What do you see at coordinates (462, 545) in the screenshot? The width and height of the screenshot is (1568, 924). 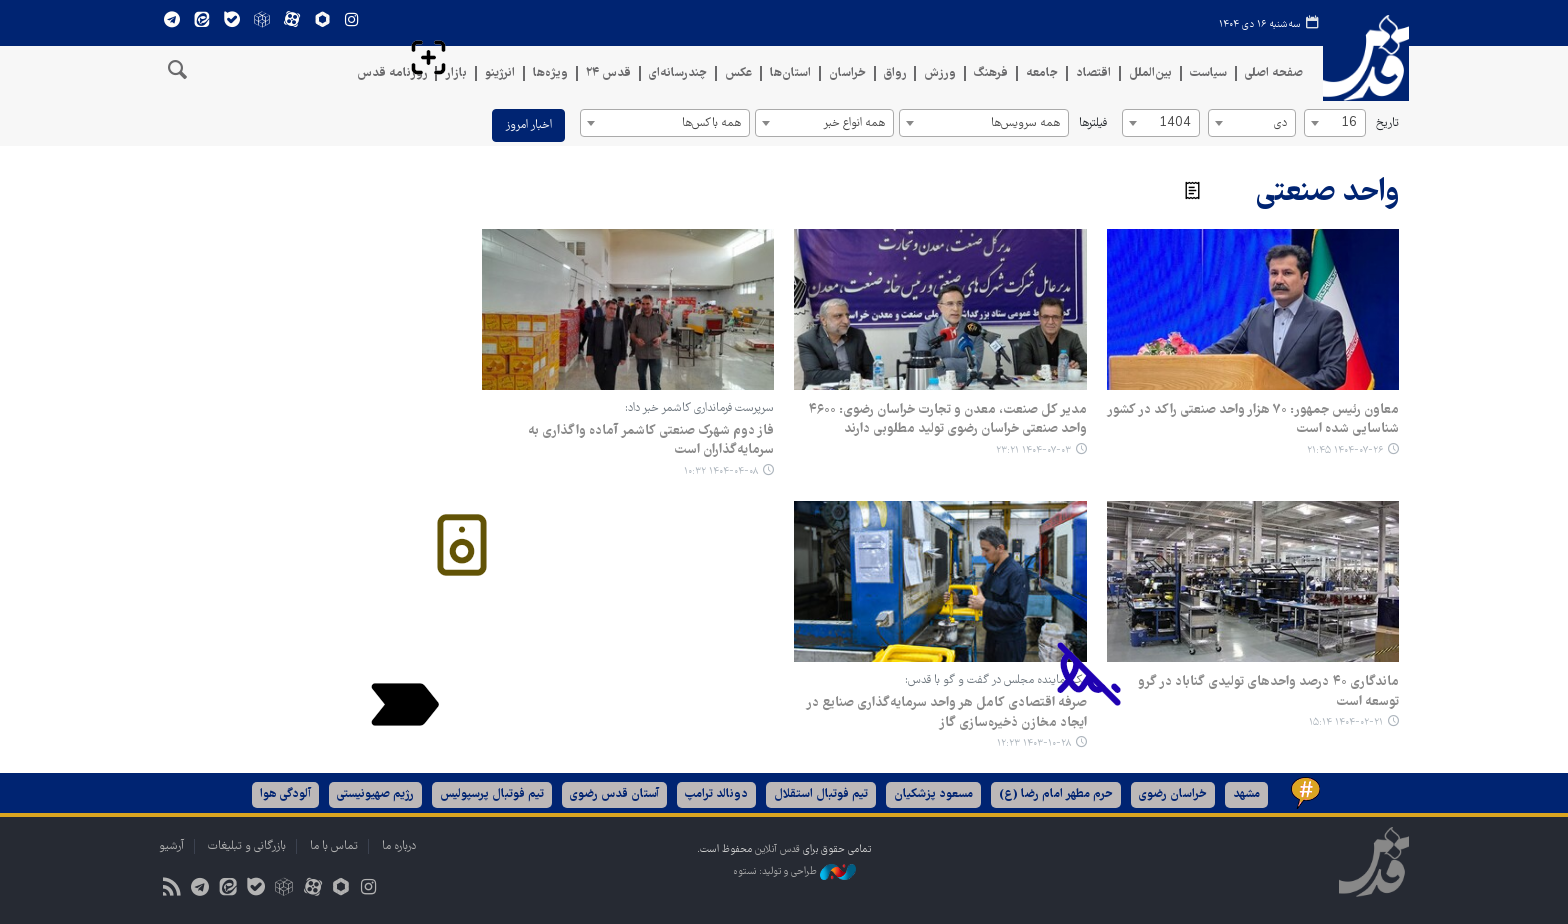 I see `adjust speaker or audio output settings` at bounding box center [462, 545].